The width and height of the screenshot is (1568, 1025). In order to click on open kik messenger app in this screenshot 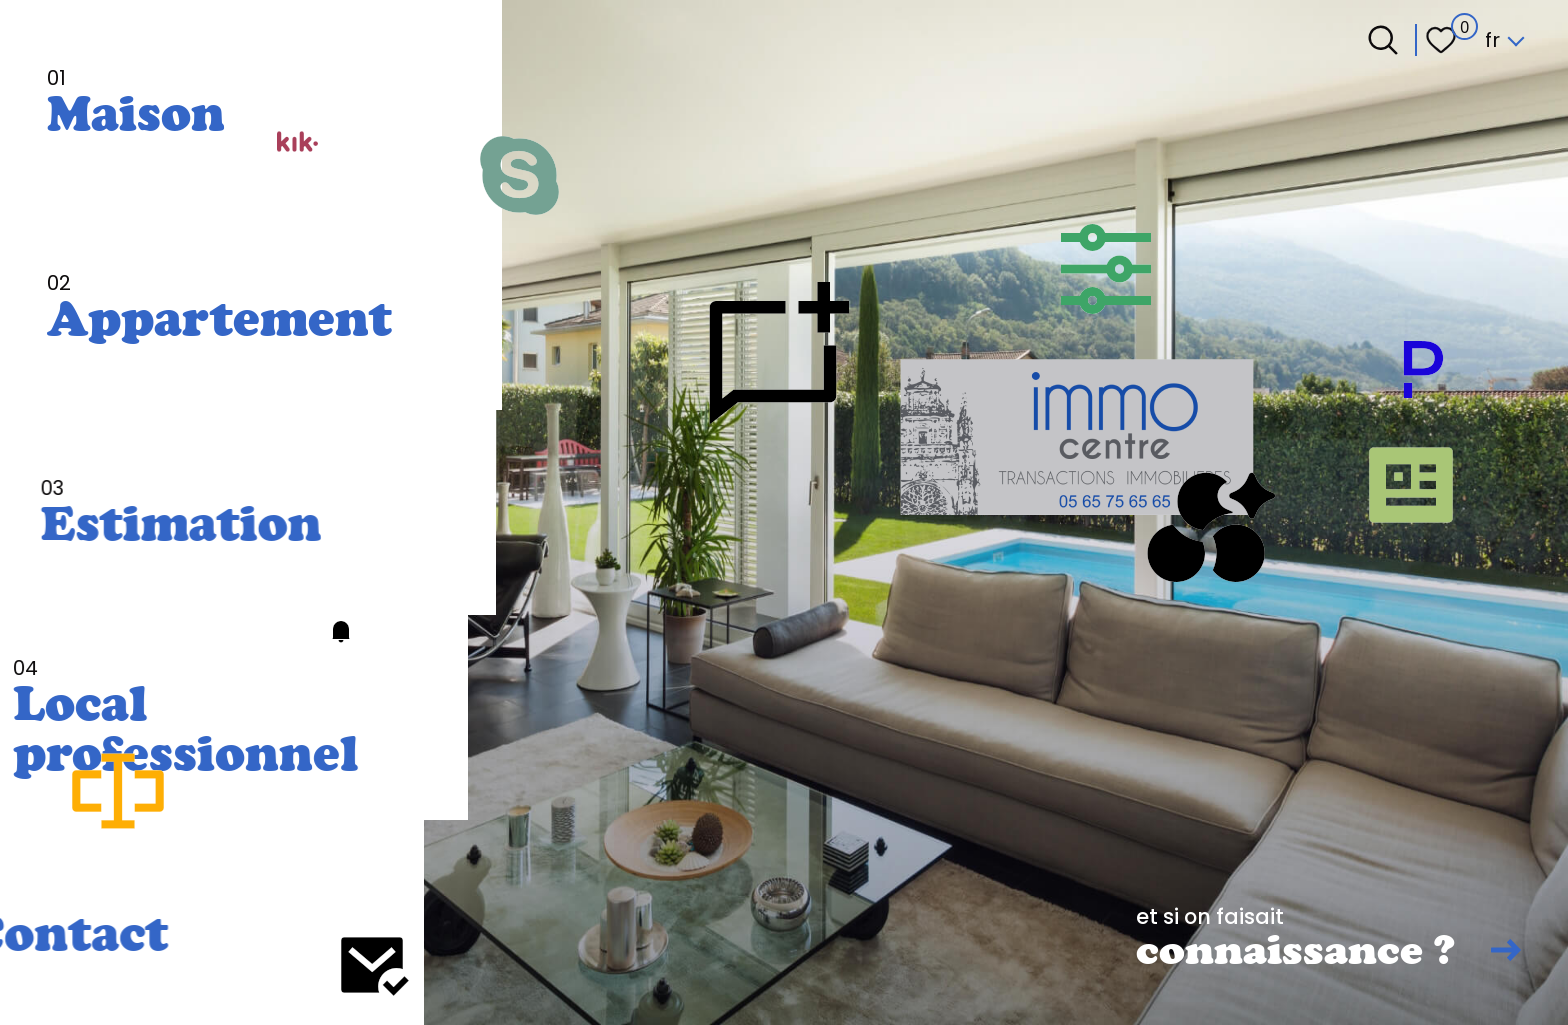, I will do `click(297, 141)`.